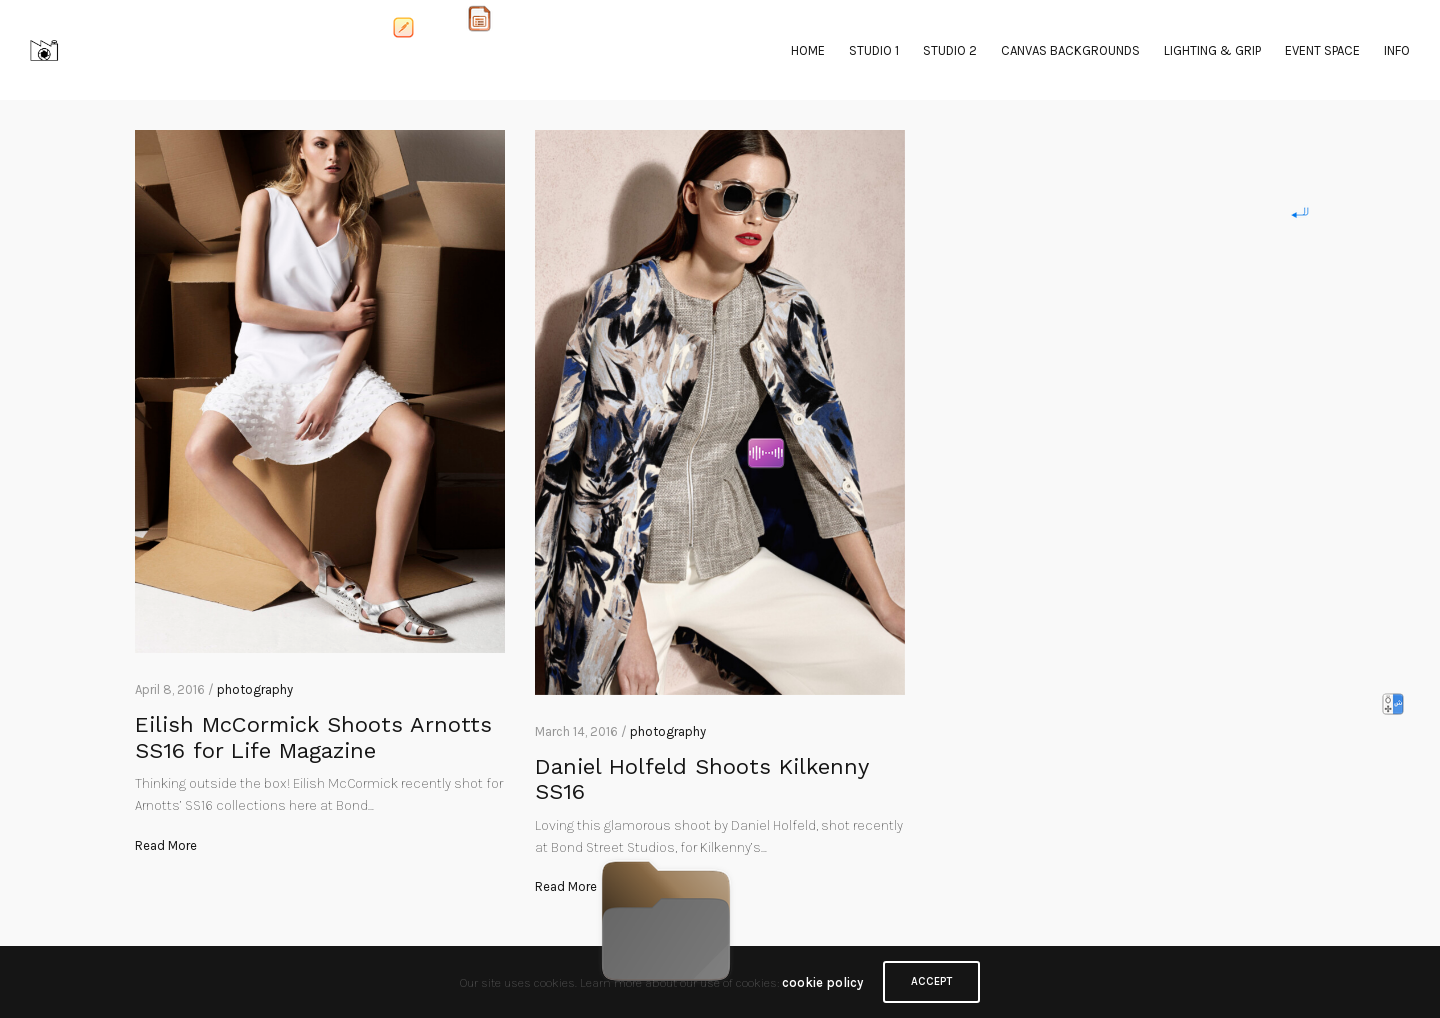  What do you see at coordinates (766, 453) in the screenshot?
I see `open the sound recorder app` at bounding box center [766, 453].